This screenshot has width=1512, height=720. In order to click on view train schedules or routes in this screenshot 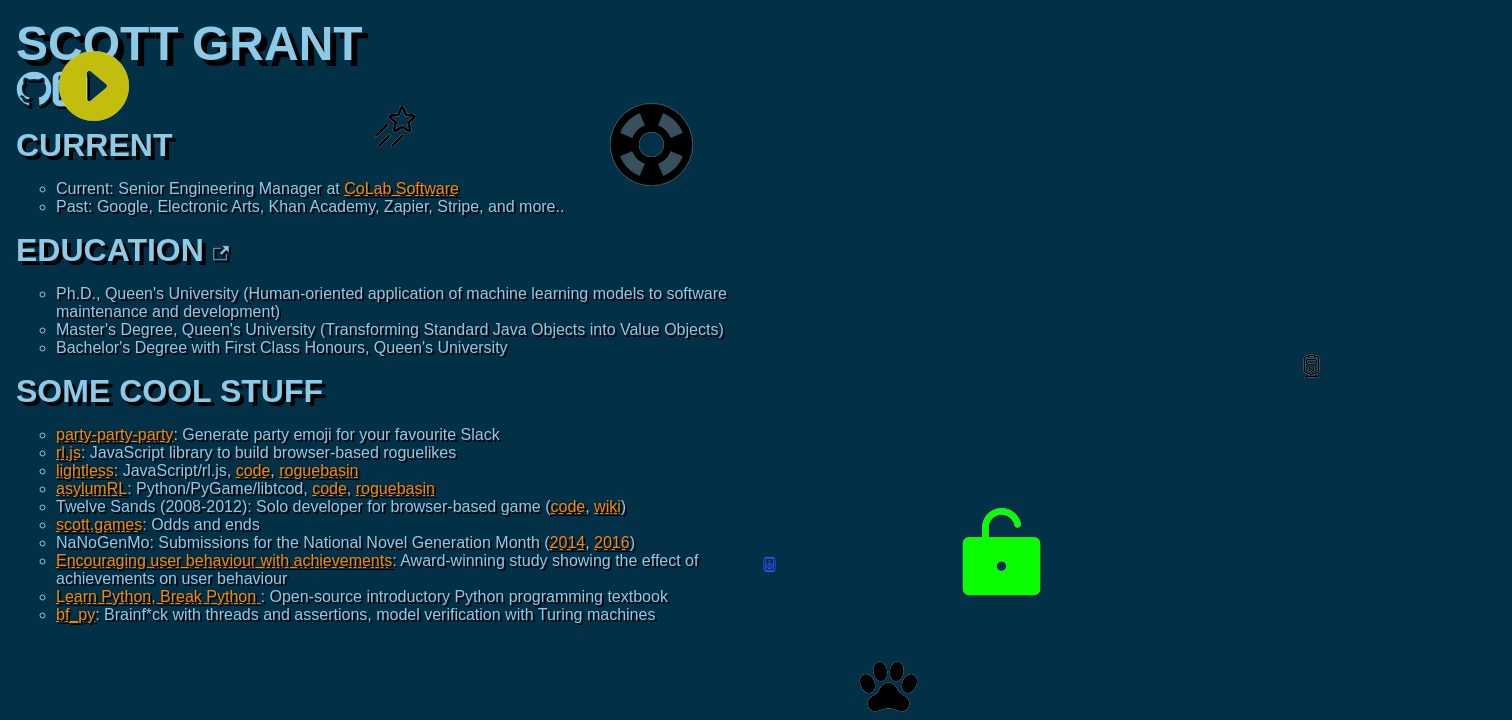, I will do `click(1311, 366)`.